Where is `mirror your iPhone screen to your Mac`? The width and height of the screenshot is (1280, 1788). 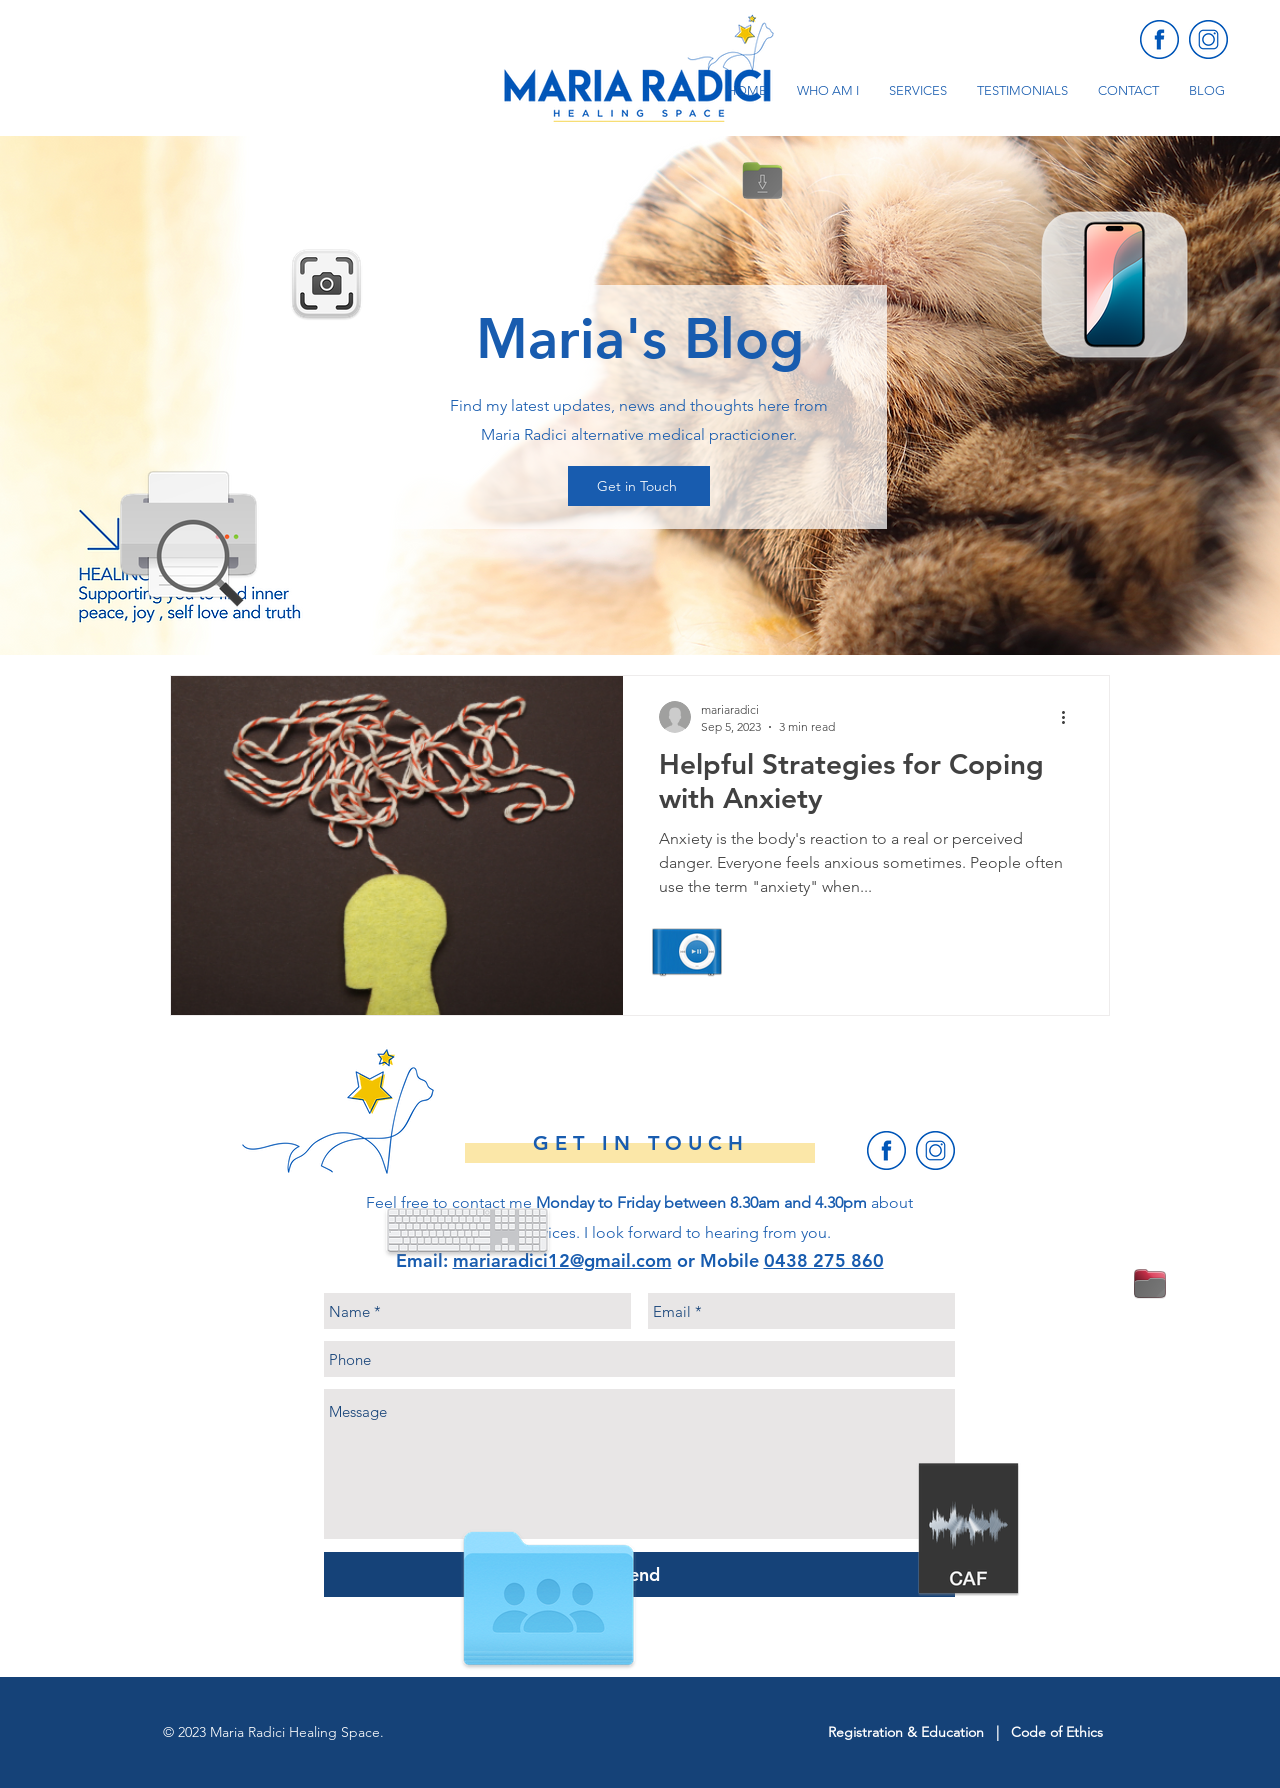
mirror your iPhone screen to your Mac is located at coordinates (1114, 284).